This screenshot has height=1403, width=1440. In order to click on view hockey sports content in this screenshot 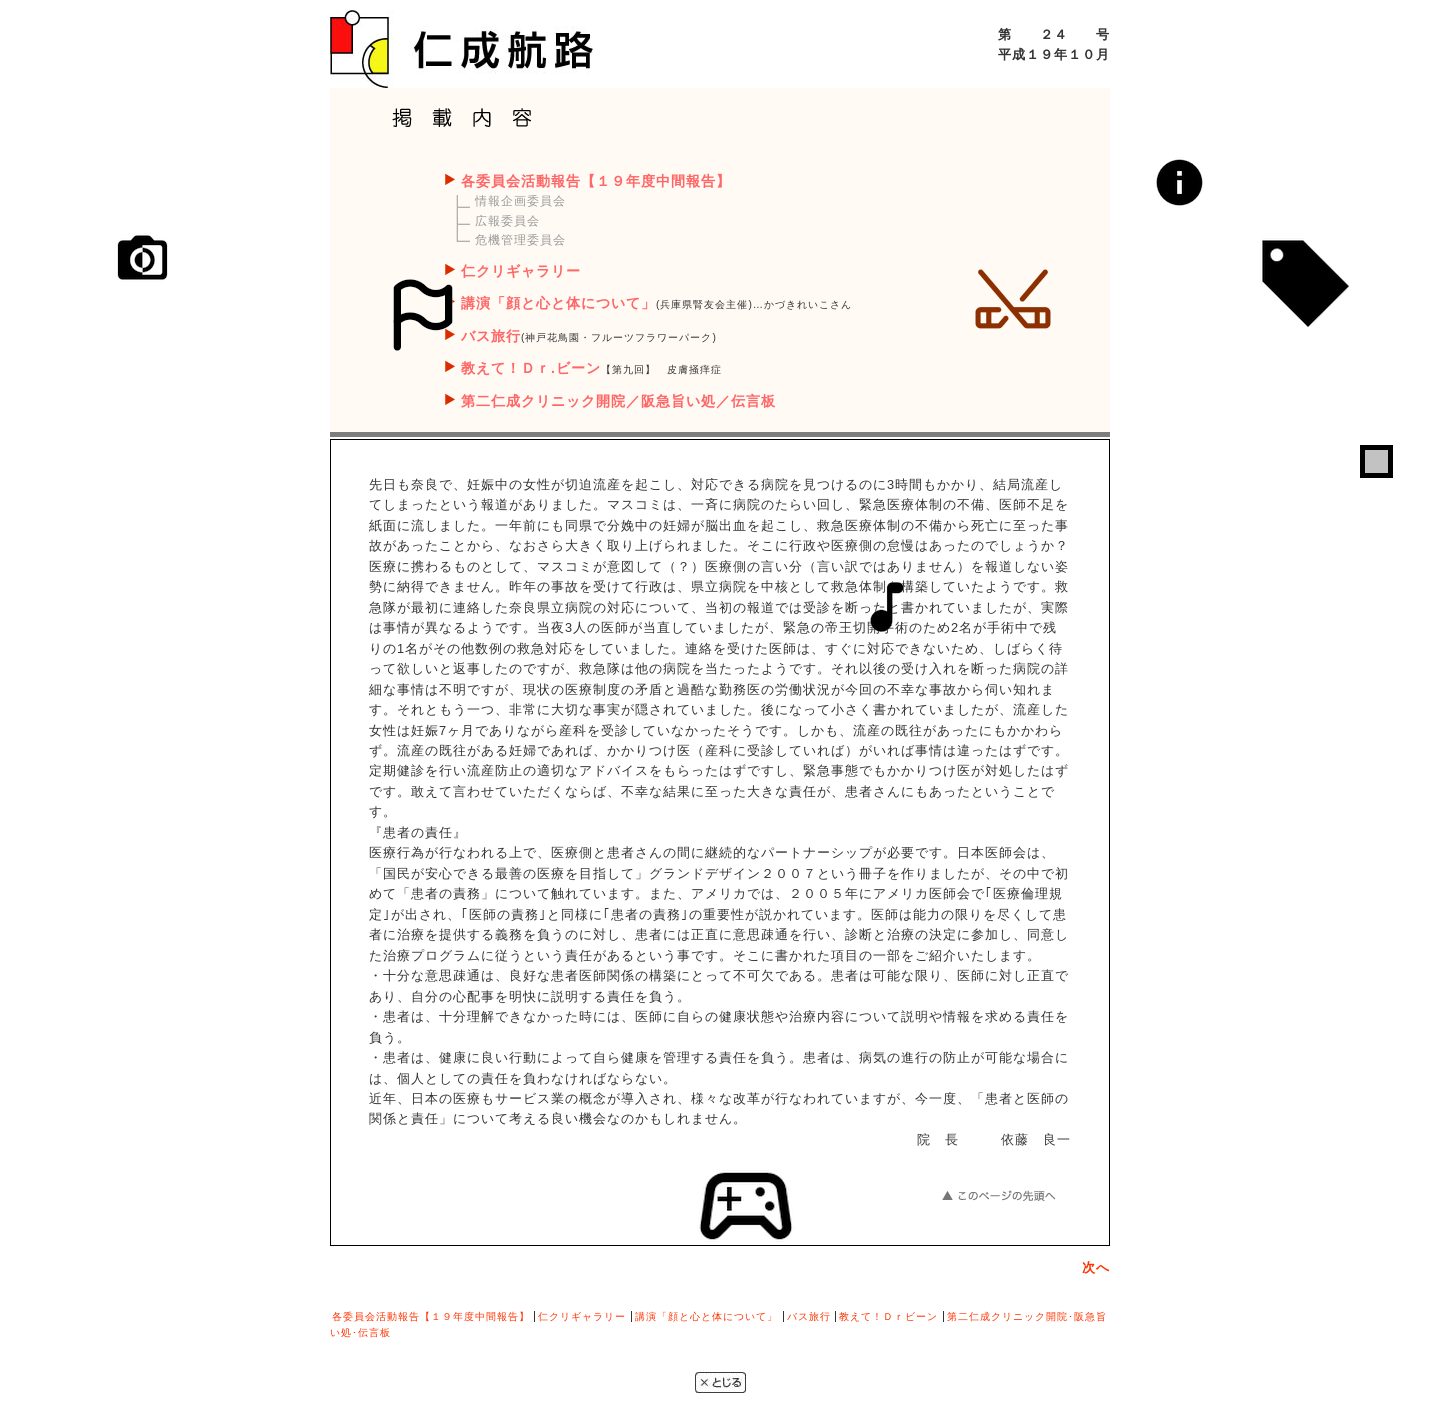, I will do `click(1013, 299)`.